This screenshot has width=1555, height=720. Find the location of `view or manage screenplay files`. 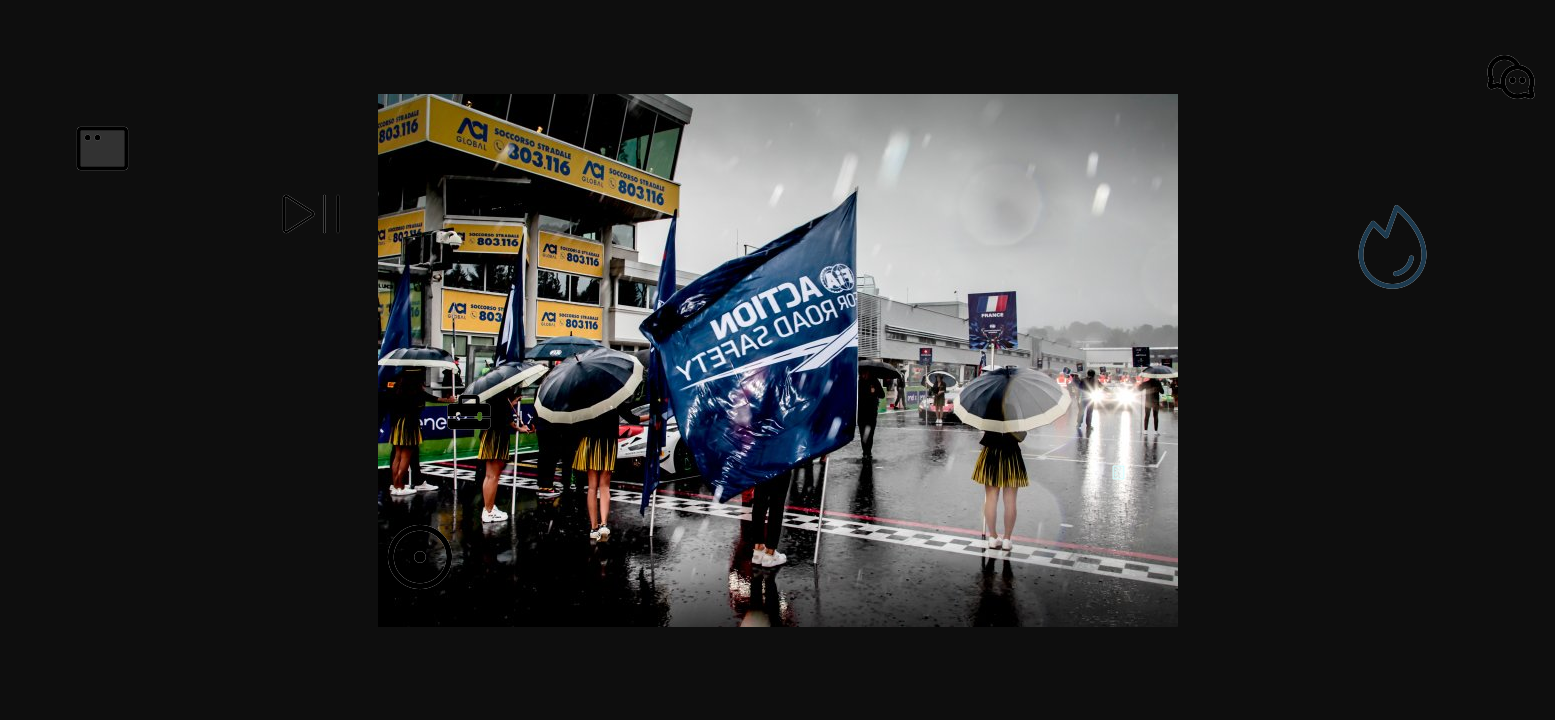

view or manage screenplay files is located at coordinates (1118, 472).